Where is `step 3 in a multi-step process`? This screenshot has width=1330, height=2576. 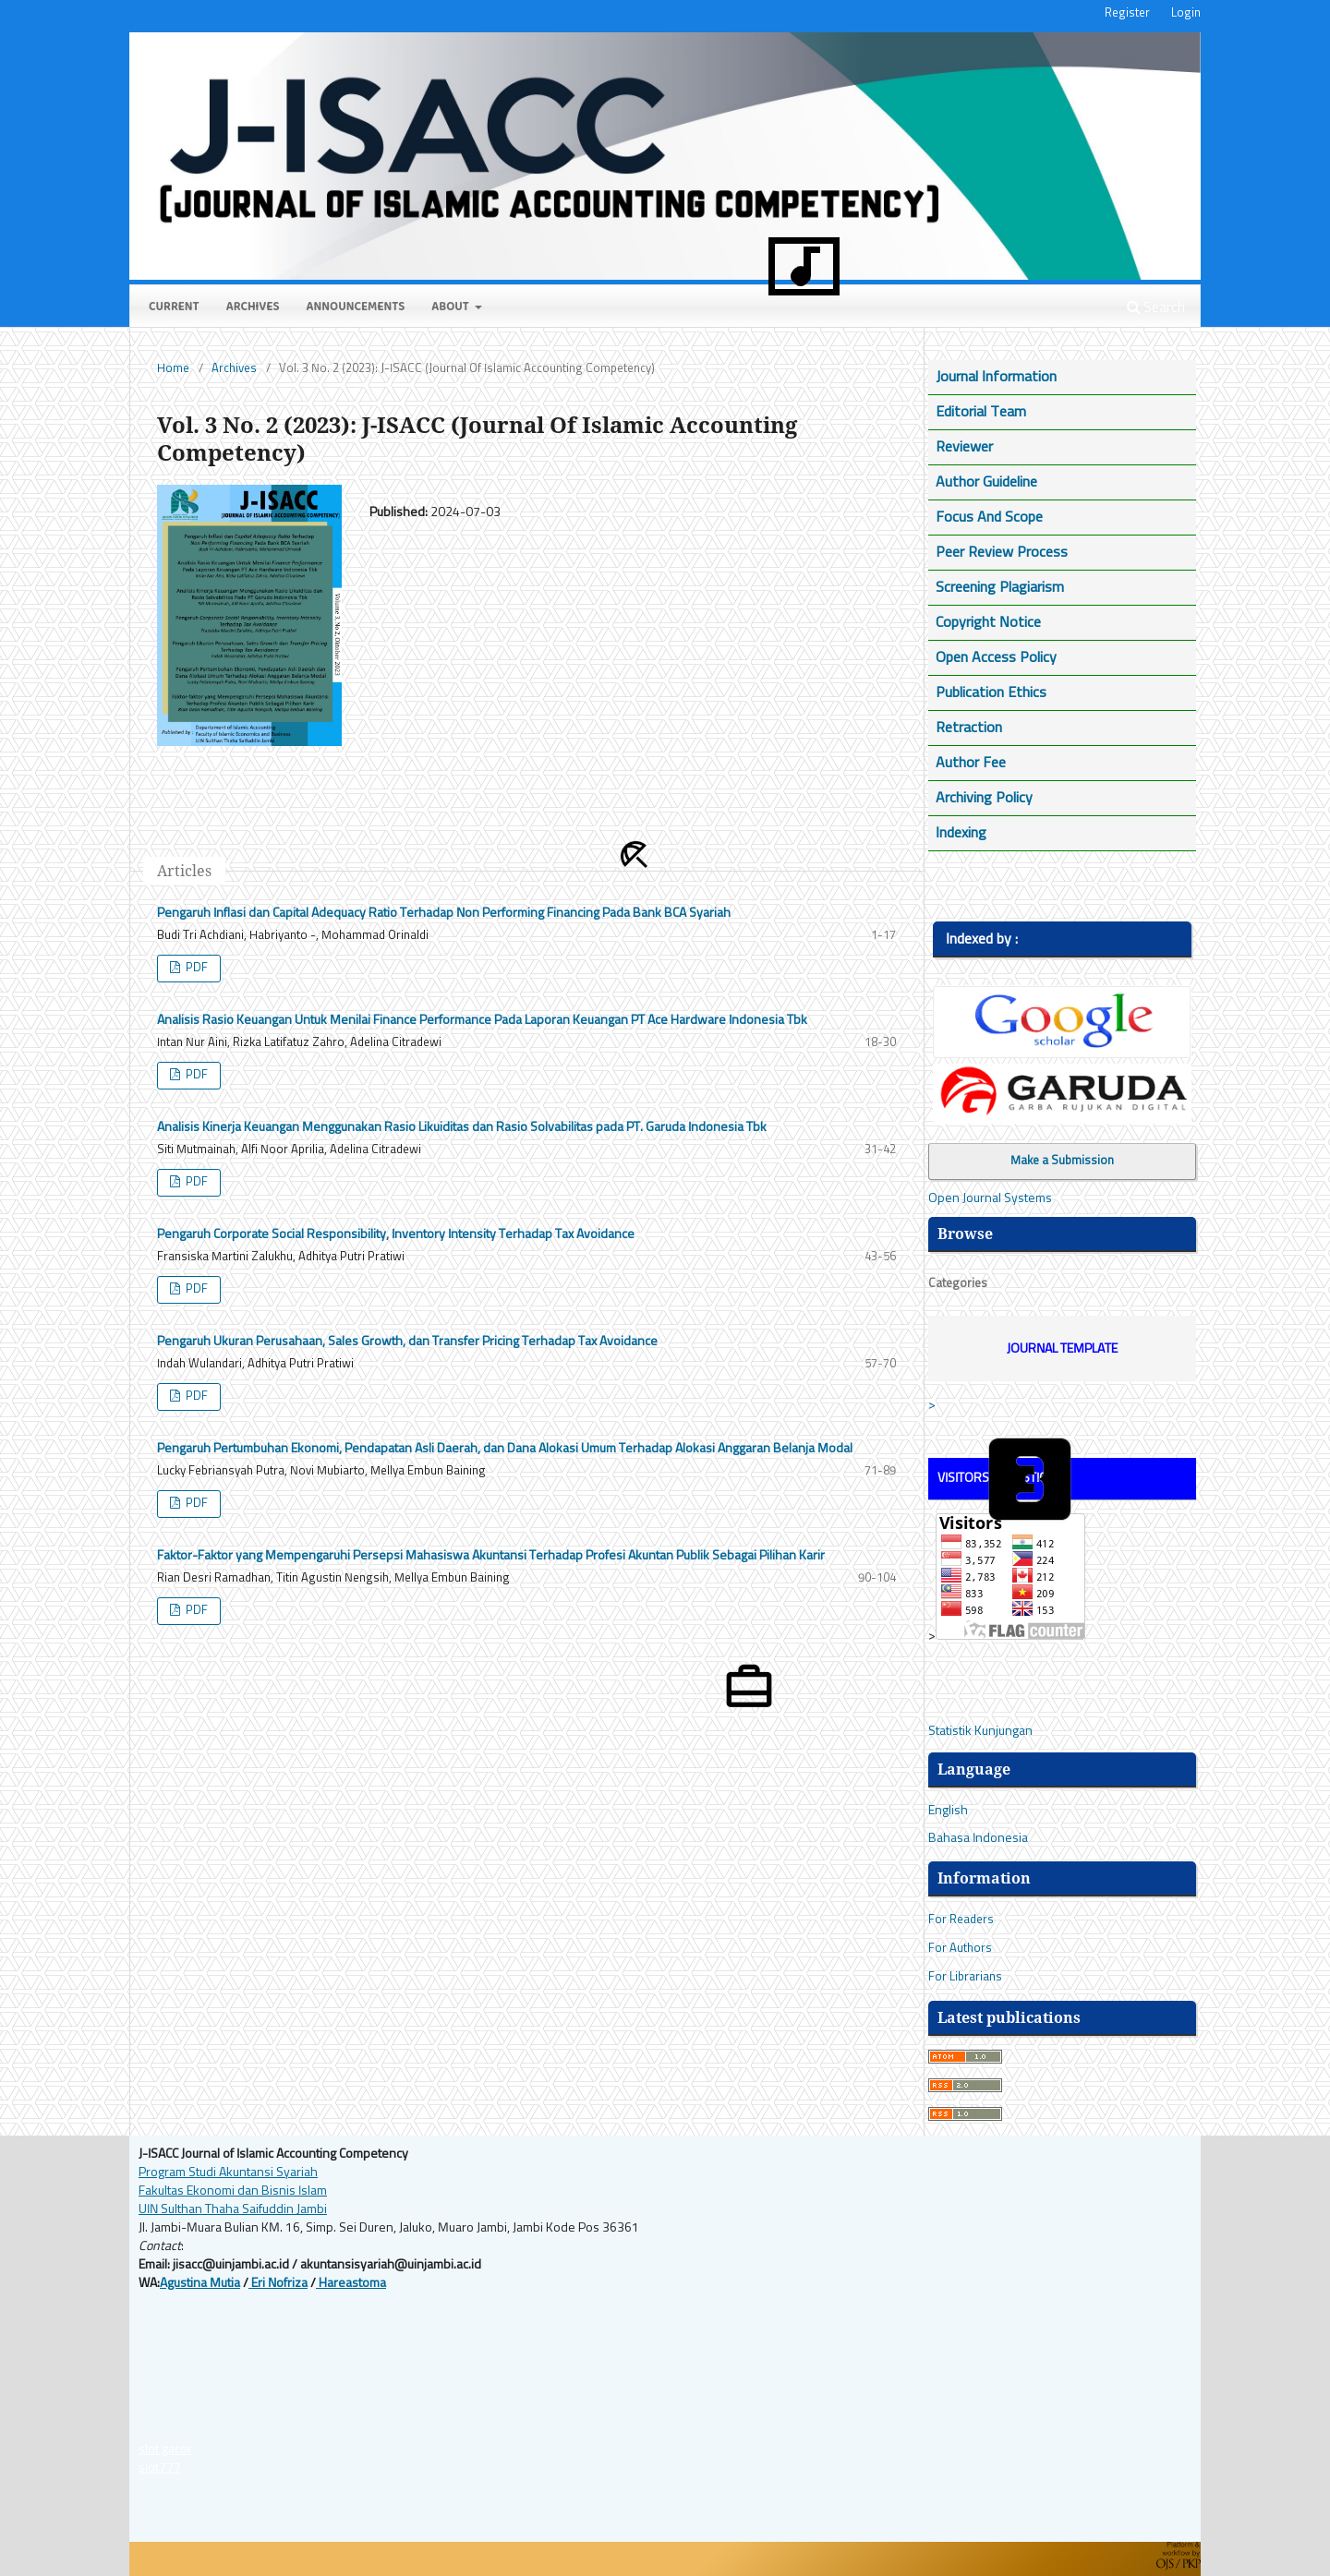 step 3 in a multi-step process is located at coordinates (1030, 1479).